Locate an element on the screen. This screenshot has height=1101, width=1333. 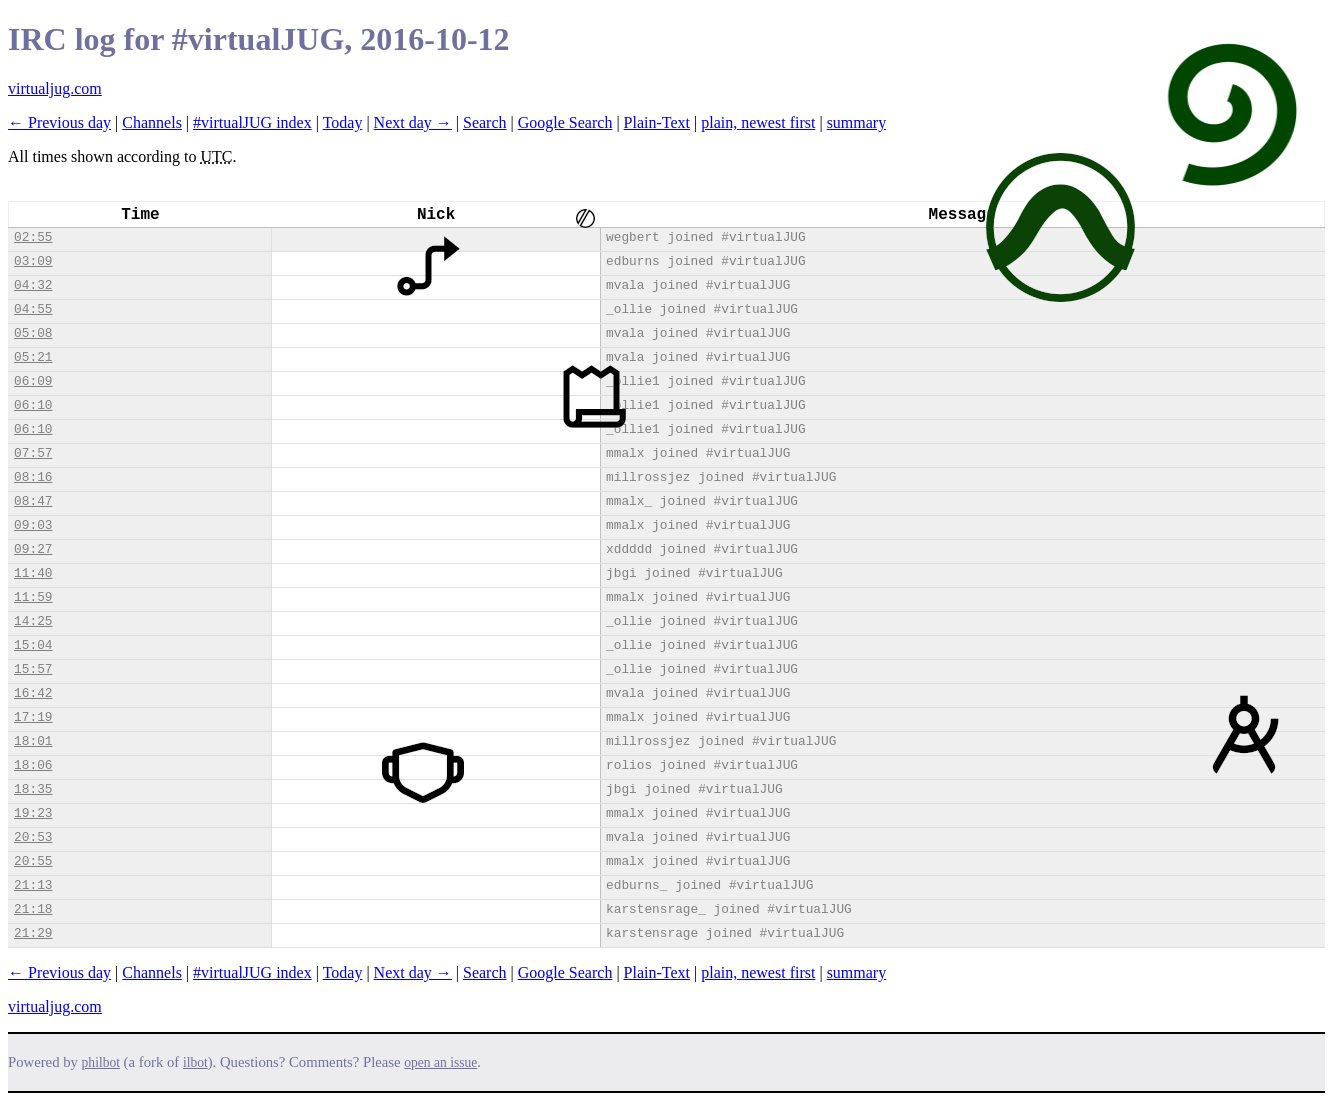
access drawing compass tool is located at coordinates (1244, 734).